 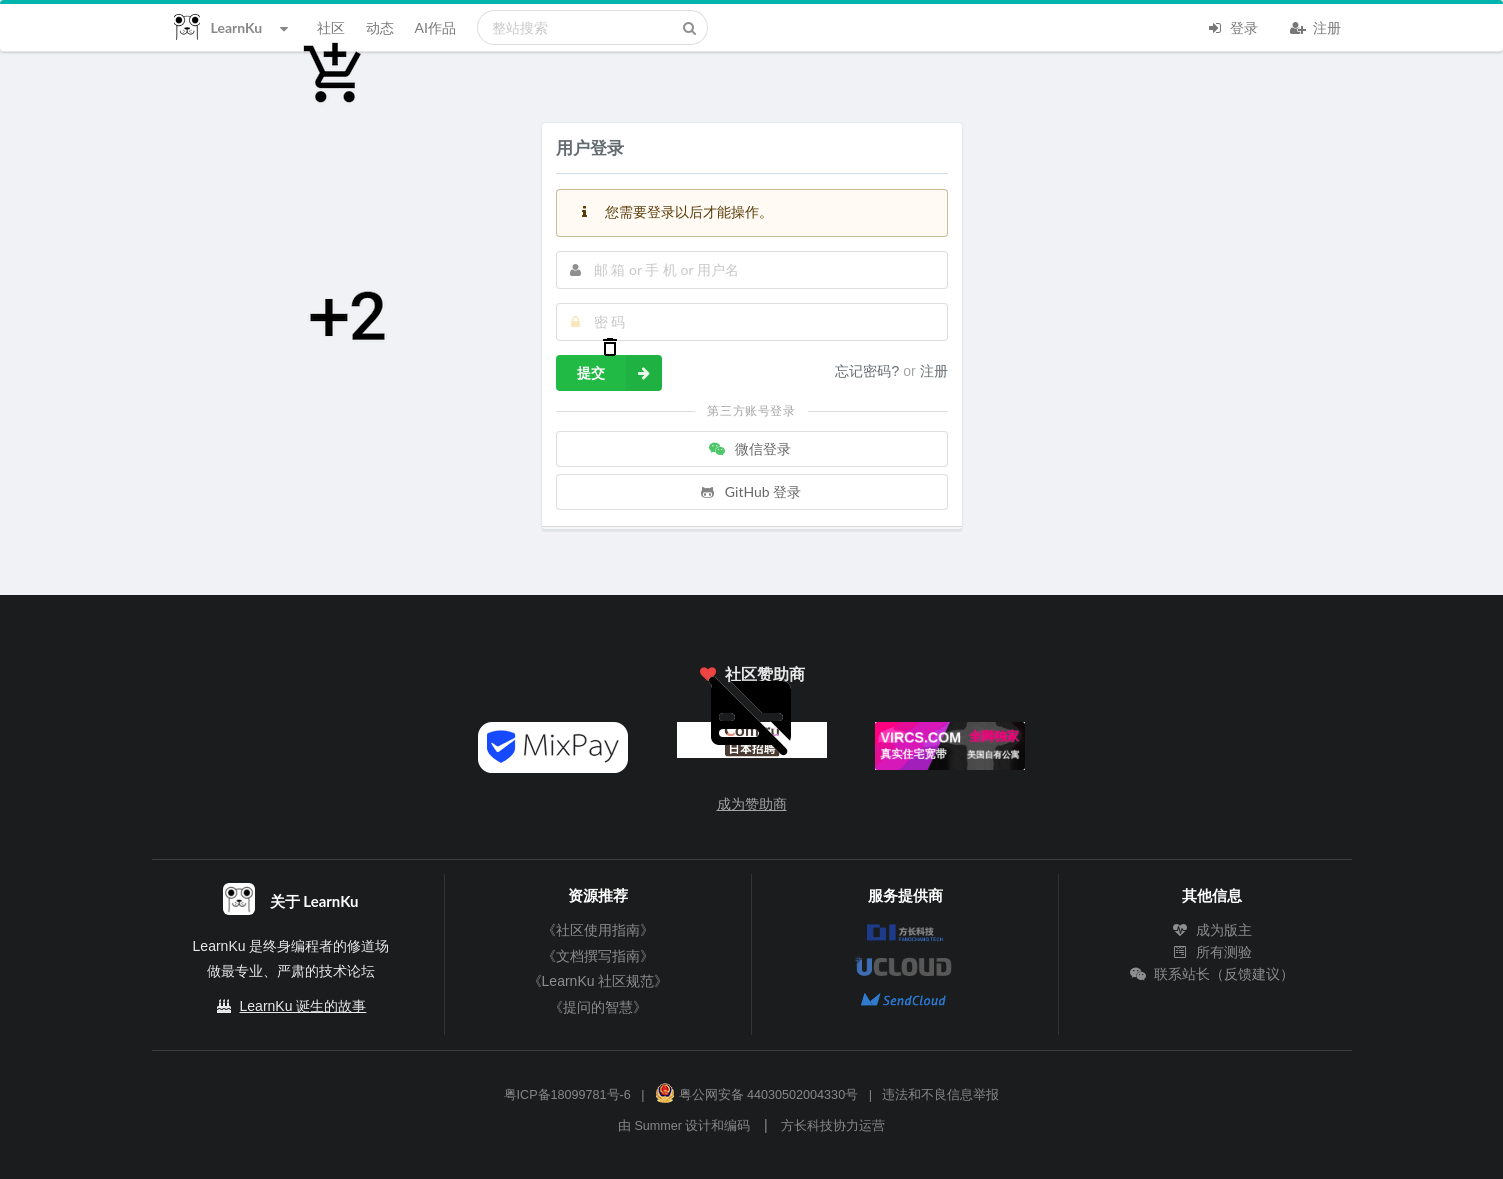 What do you see at coordinates (751, 713) in the screenshot?
I see `turn off subtitles or closed captions` at bounding box center [751, 713].